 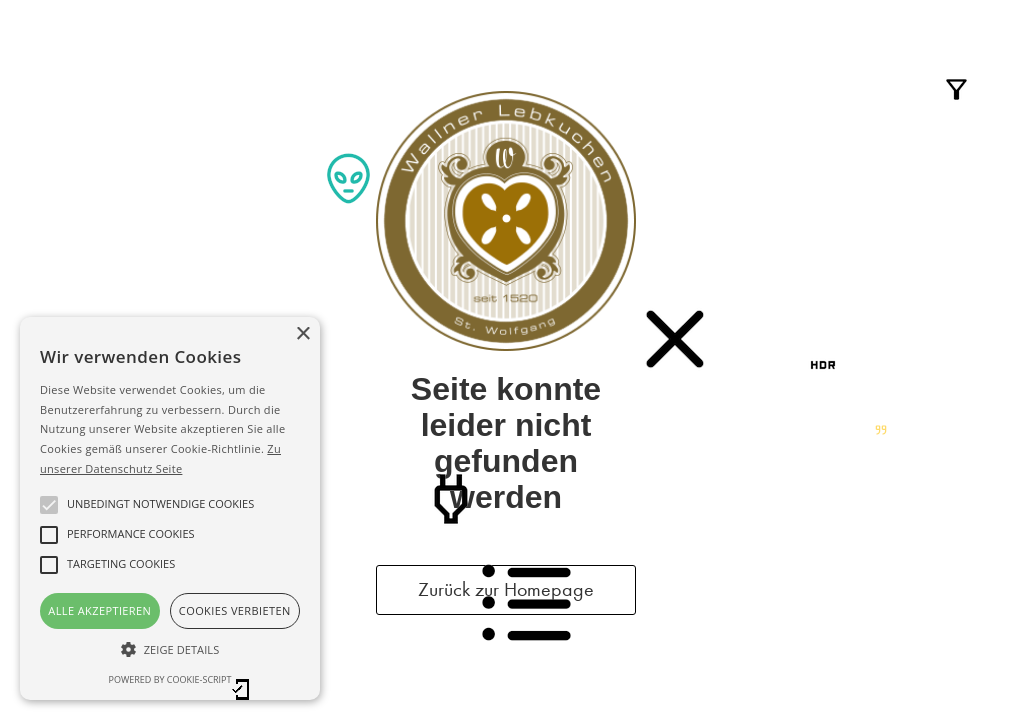 What do you see at coordinates (348, 178) in the screenshot?
I see `indicates unknown or unidentified user` at bounding box center [348, 178].